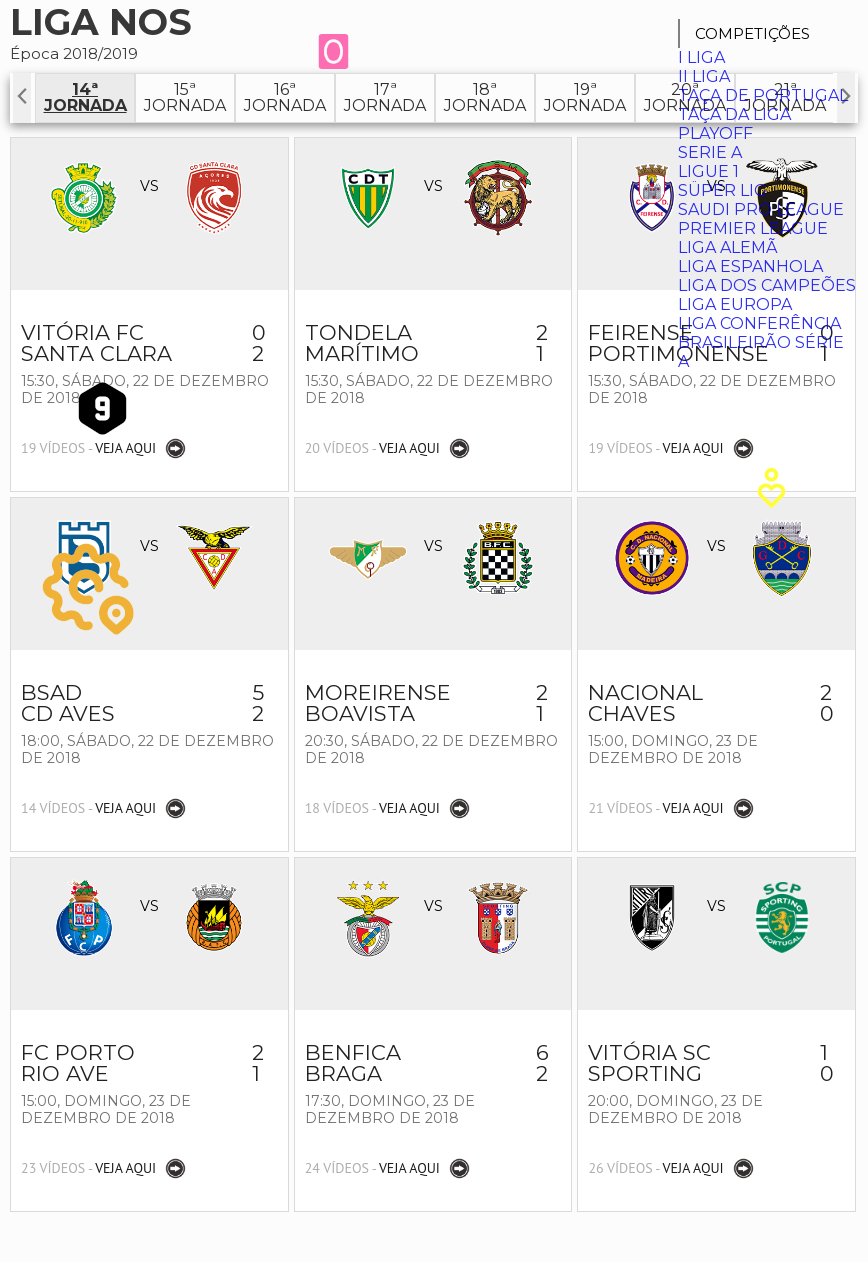  Describe the element at coordinates (86, 587) in the screenshot. I see `pin settings to a specific location` at that location.